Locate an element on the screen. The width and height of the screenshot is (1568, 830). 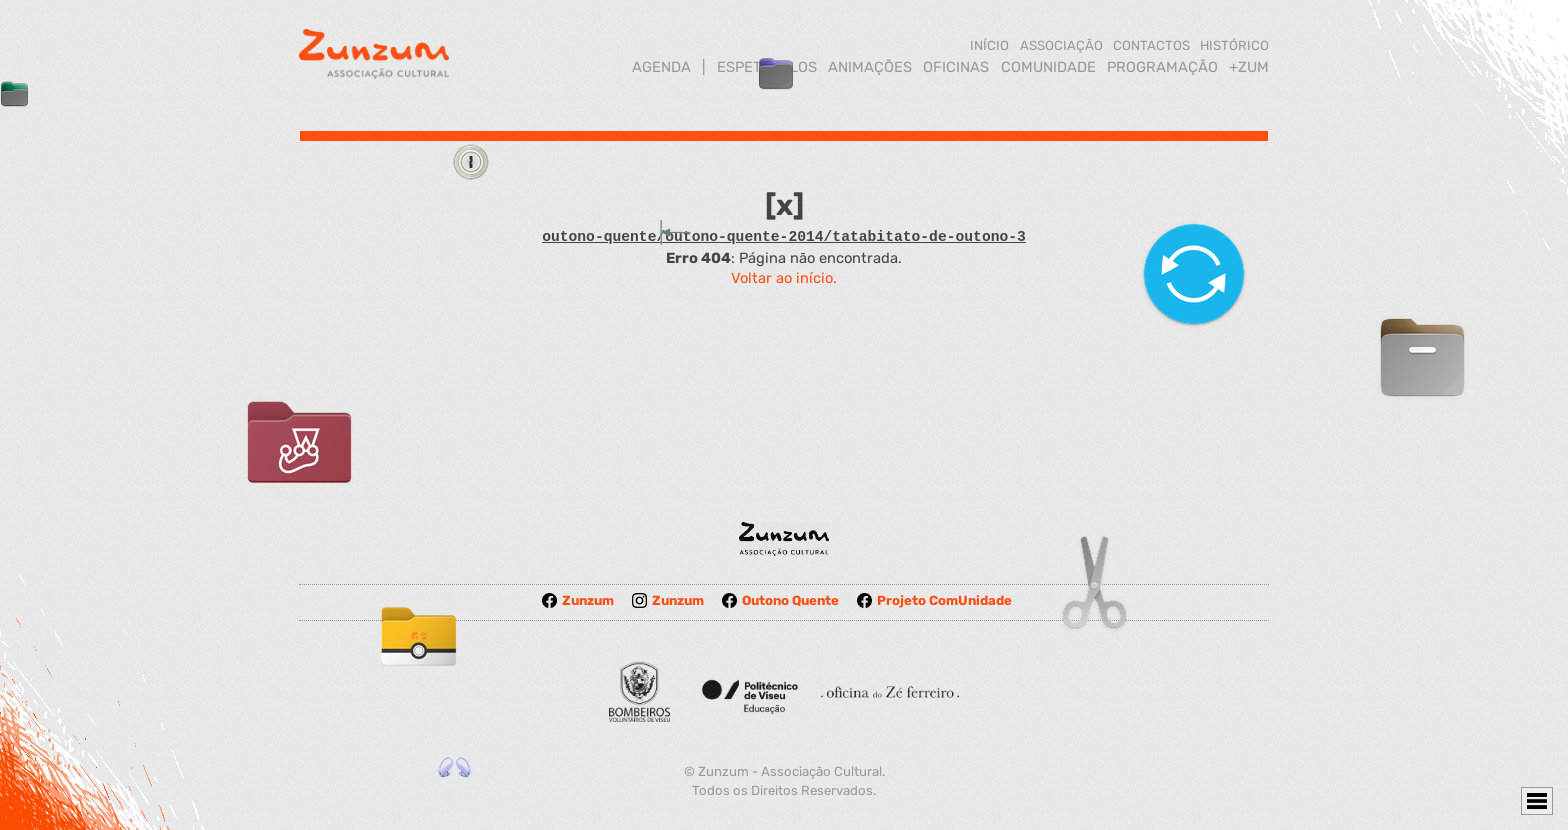
connect beats wireless earbuds via bluetooth is located at coordinates (454, 768).